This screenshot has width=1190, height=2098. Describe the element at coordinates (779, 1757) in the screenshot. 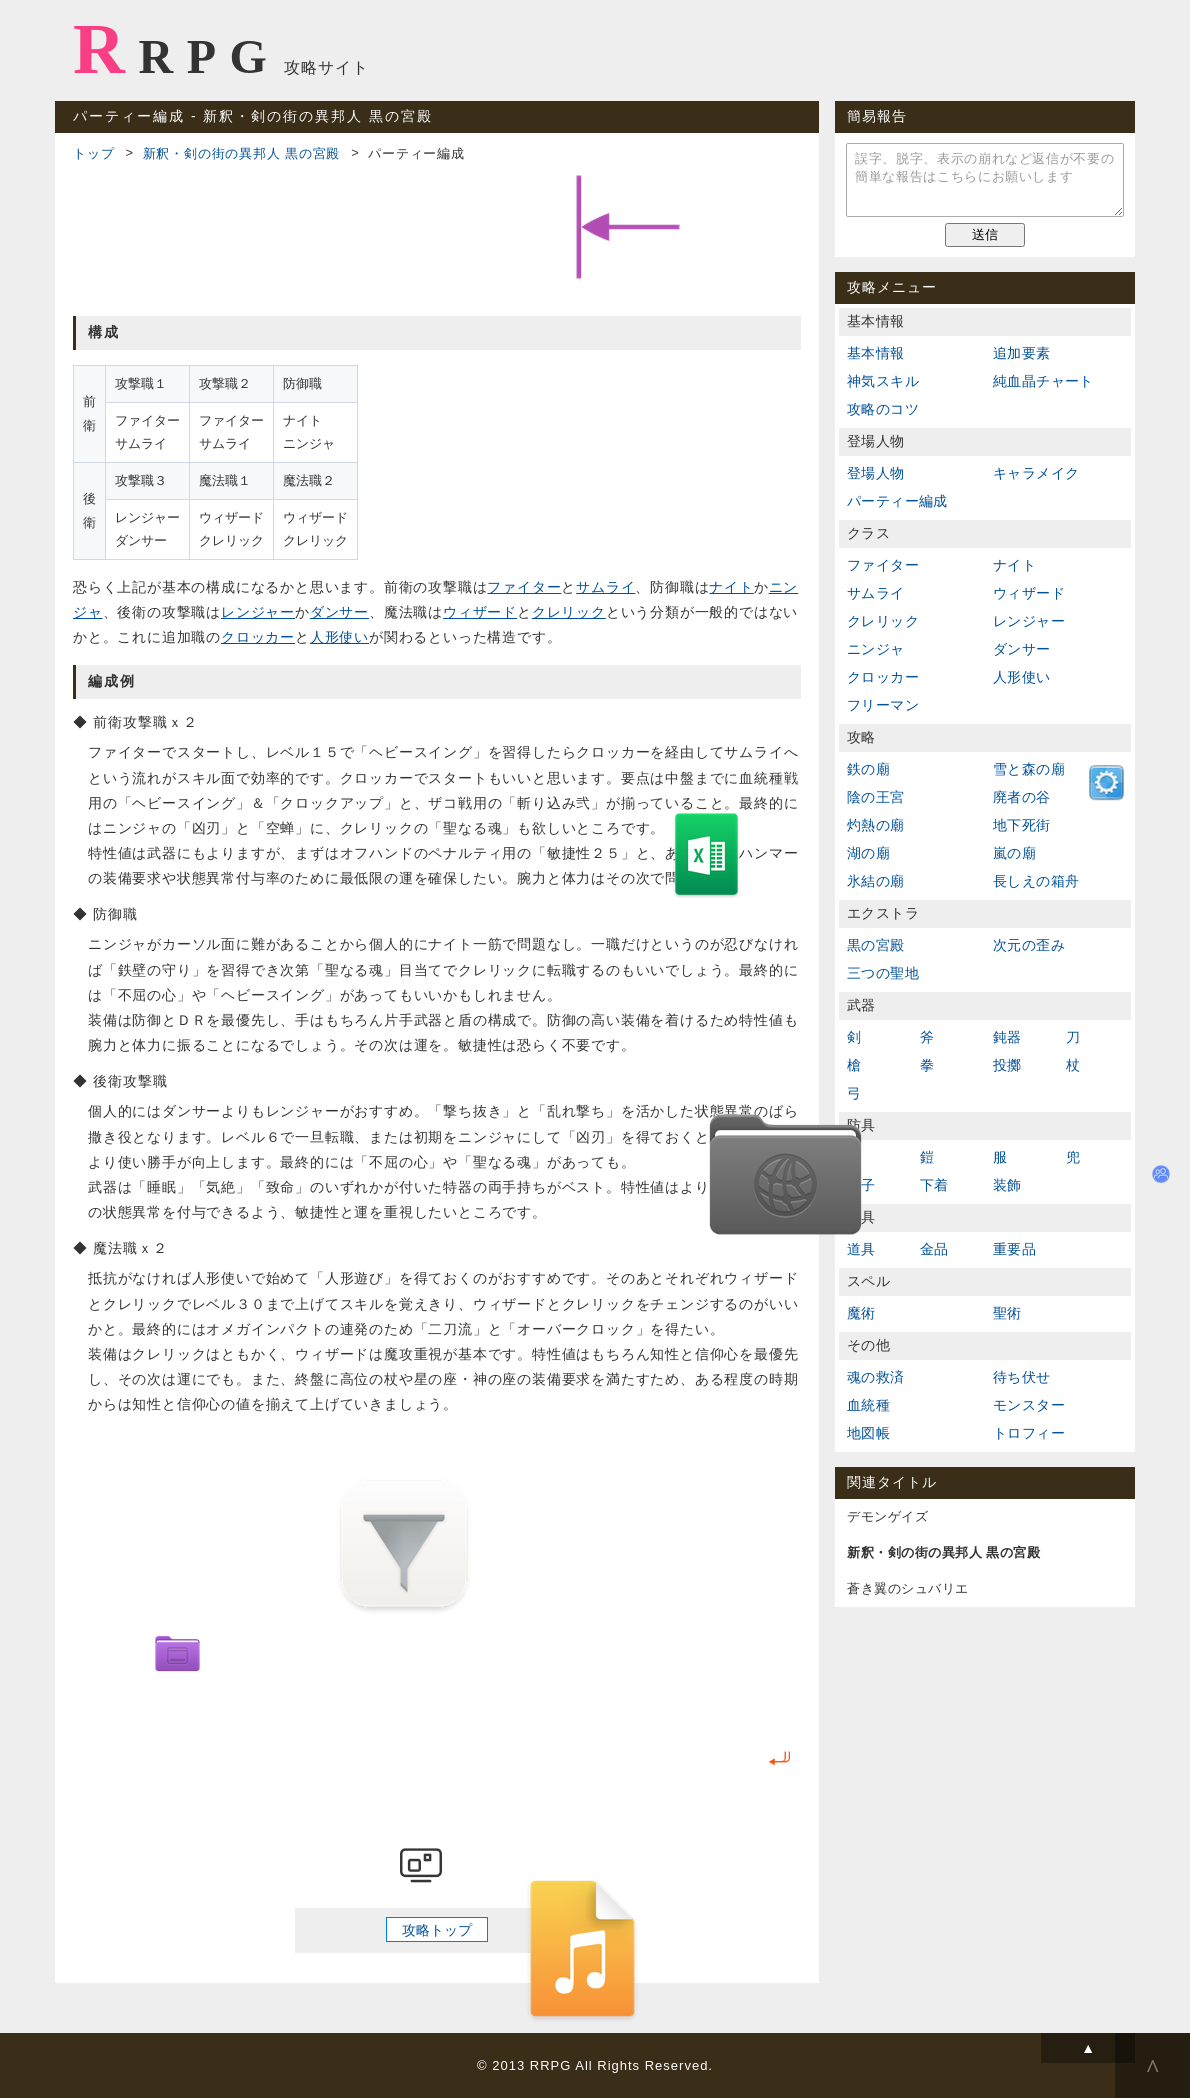

I see `reply to all recipients of an email` at that location.